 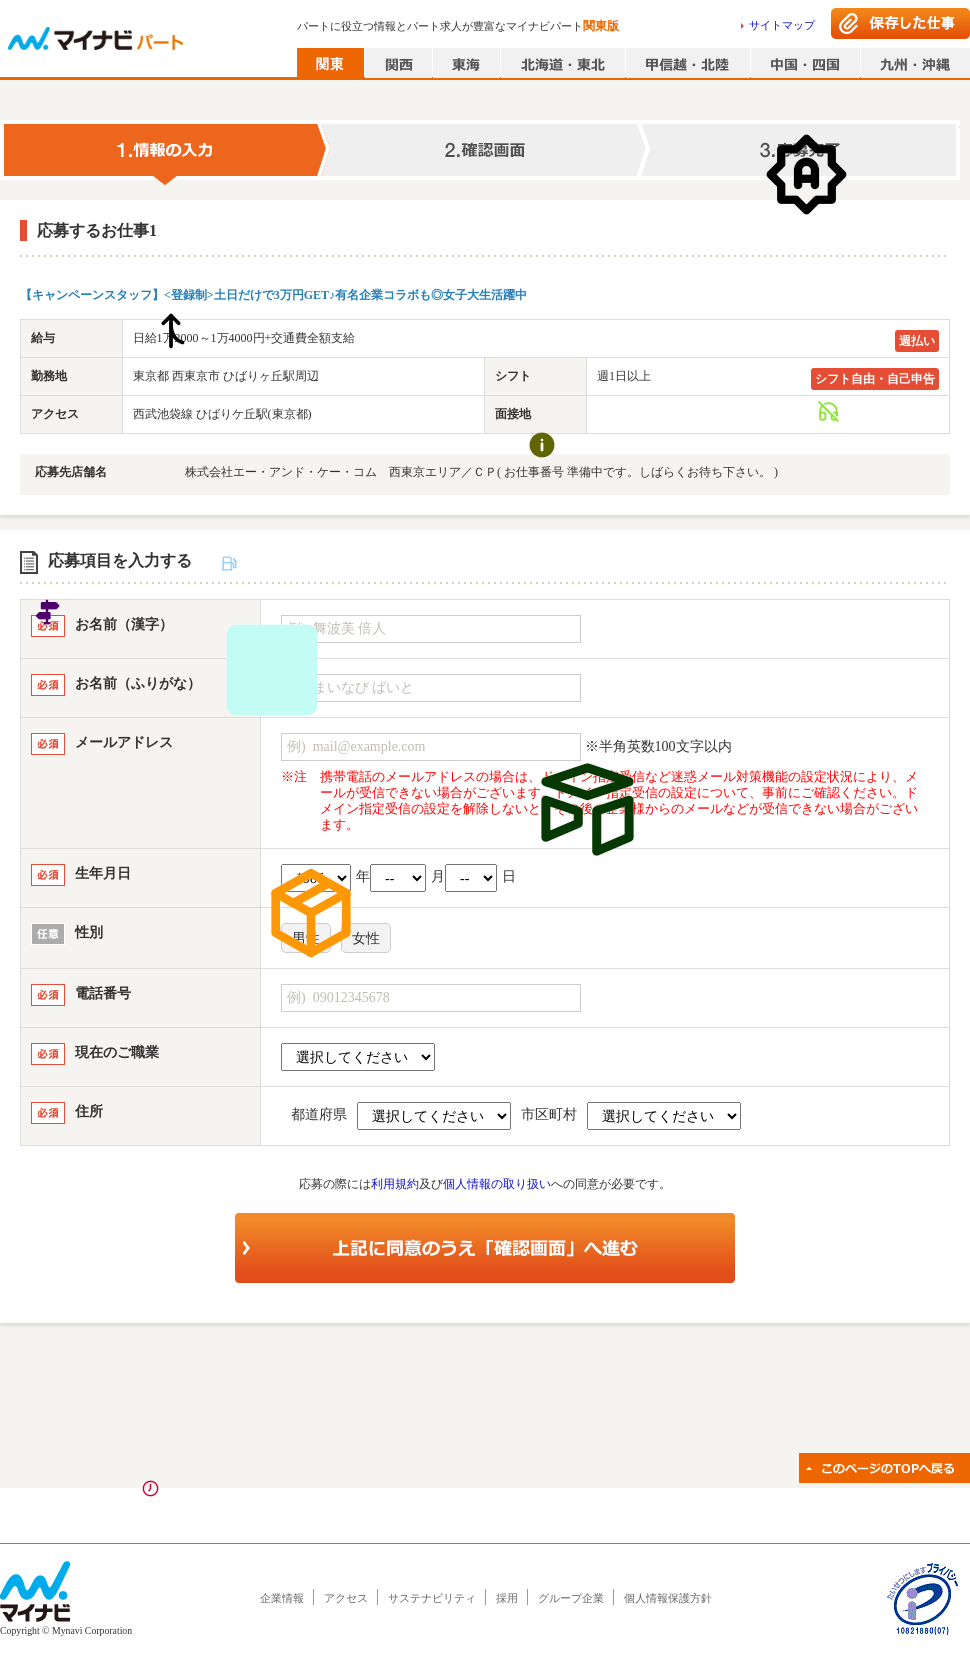 What do you see at coordinates (542, 445) in the screenshot?
I see `view more information or details` at bounding box center [542, 445].